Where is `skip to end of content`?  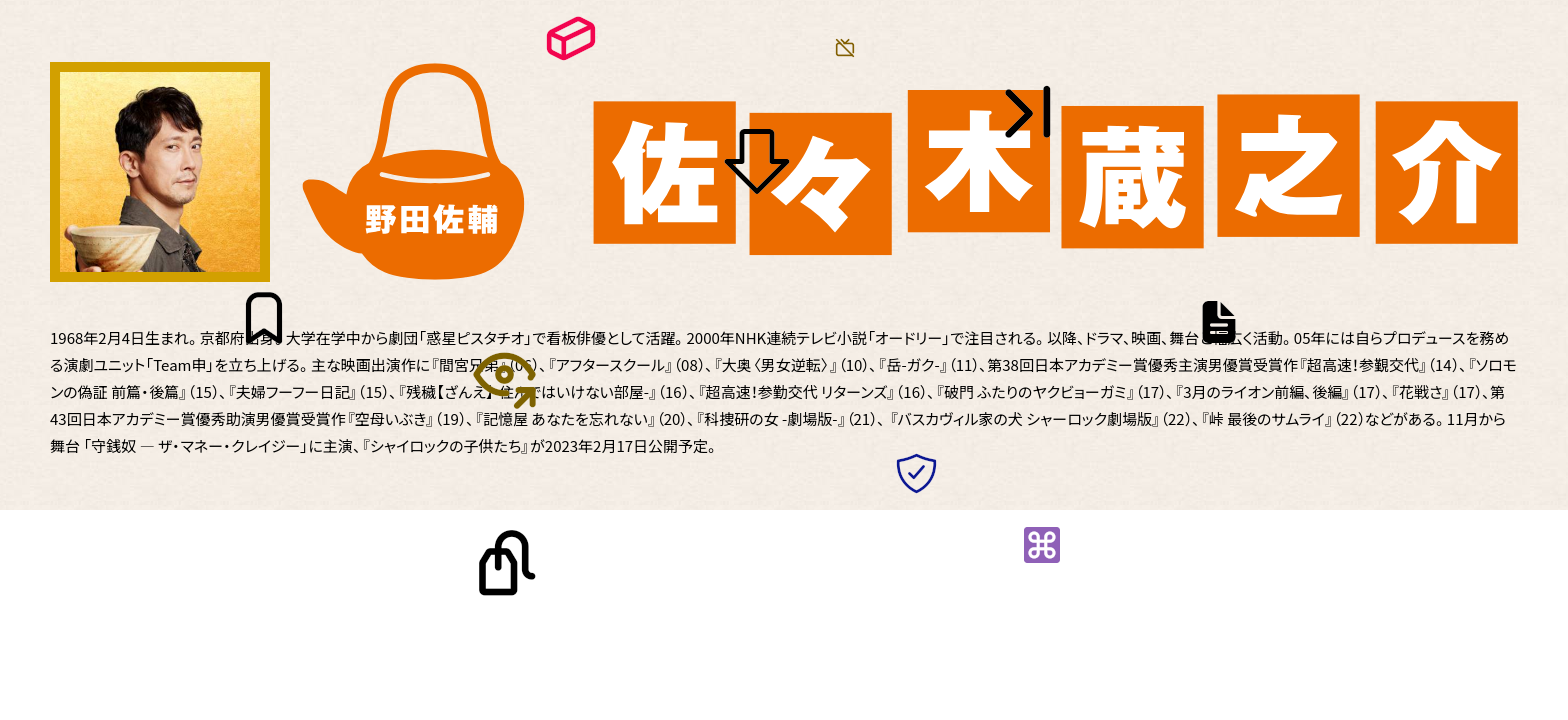 skip to end of content is located at coordinates (1029, 113).